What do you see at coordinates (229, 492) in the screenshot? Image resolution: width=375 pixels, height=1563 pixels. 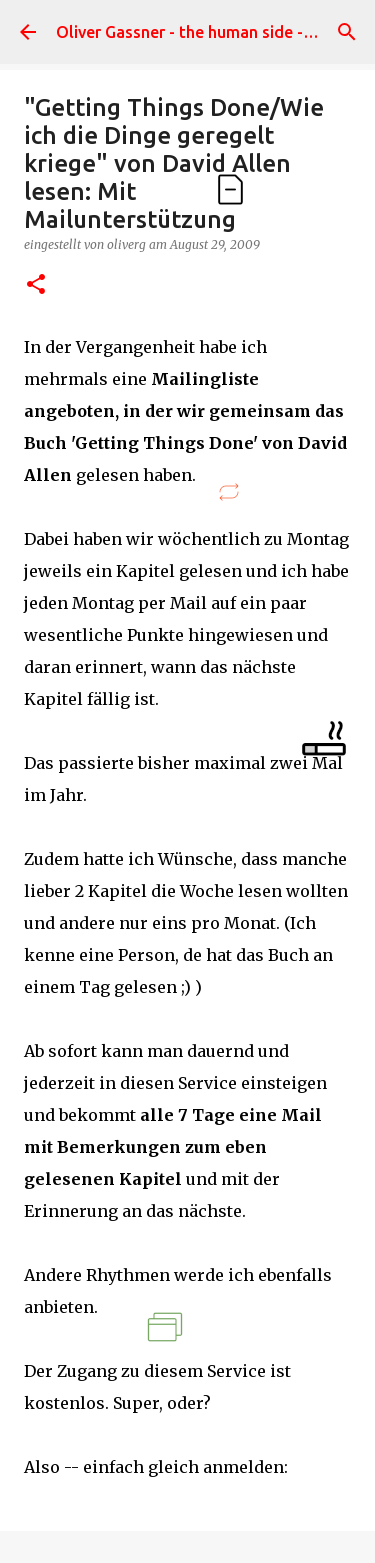 I see `toggle repeat mode for media playback` at bounding box center [229, 492].